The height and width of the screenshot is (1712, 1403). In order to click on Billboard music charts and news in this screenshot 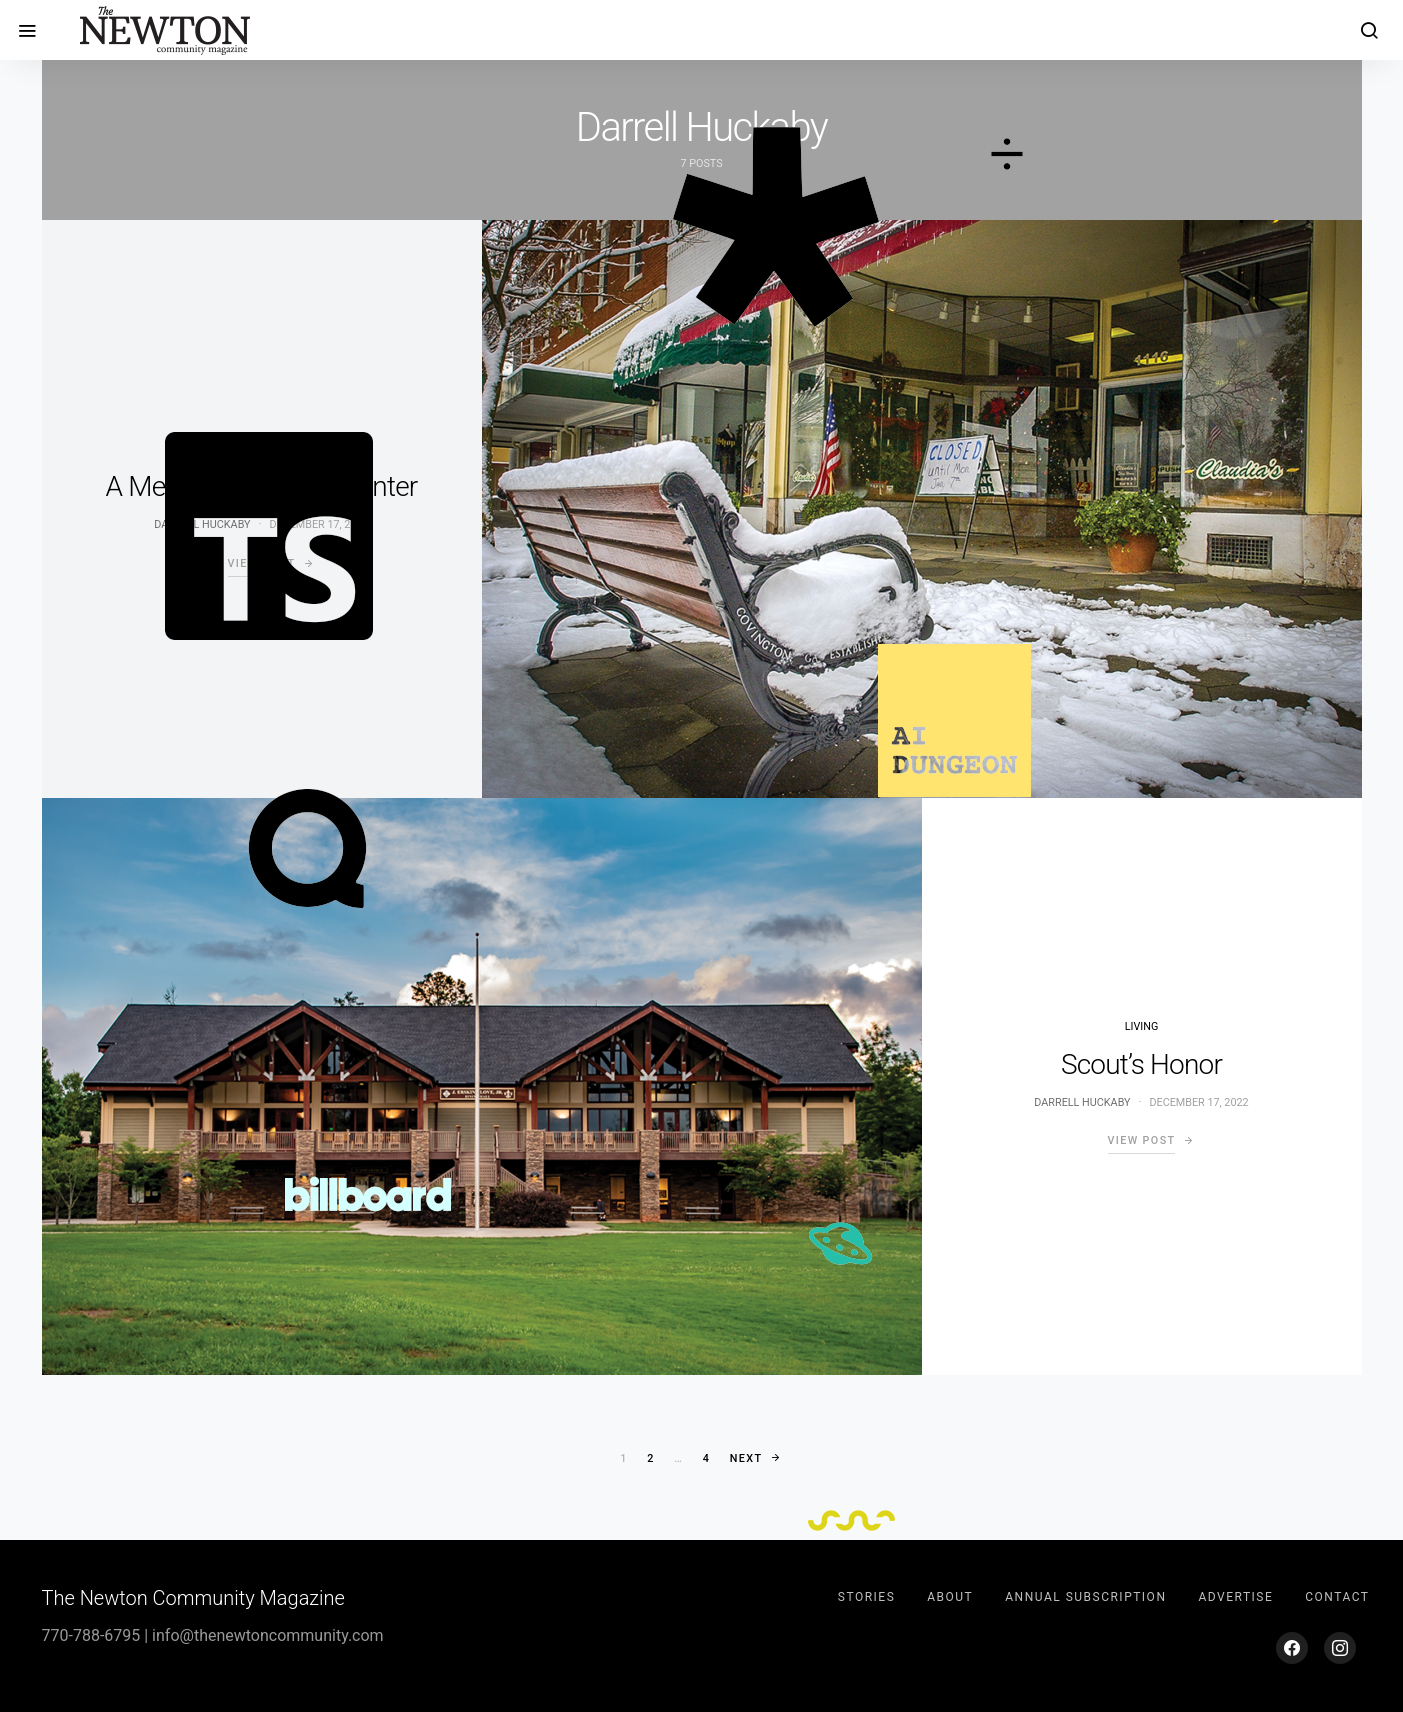, I will do `click(368, 1194)`.